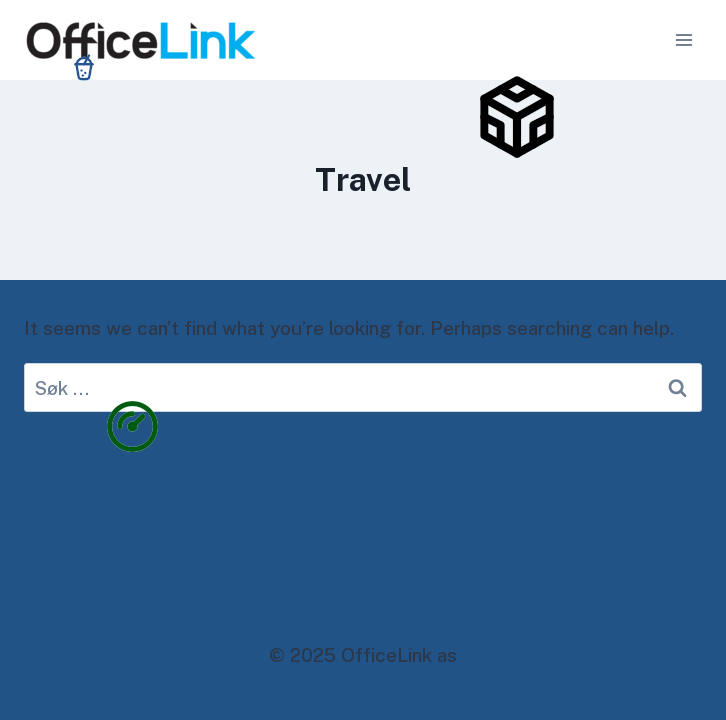 The height and width of the screenshot is (720, 726). What do you see at coordinates (517, 117) in the screenshot?
I see `open CodeSandbox development environment` at bounding box center [517, 117].